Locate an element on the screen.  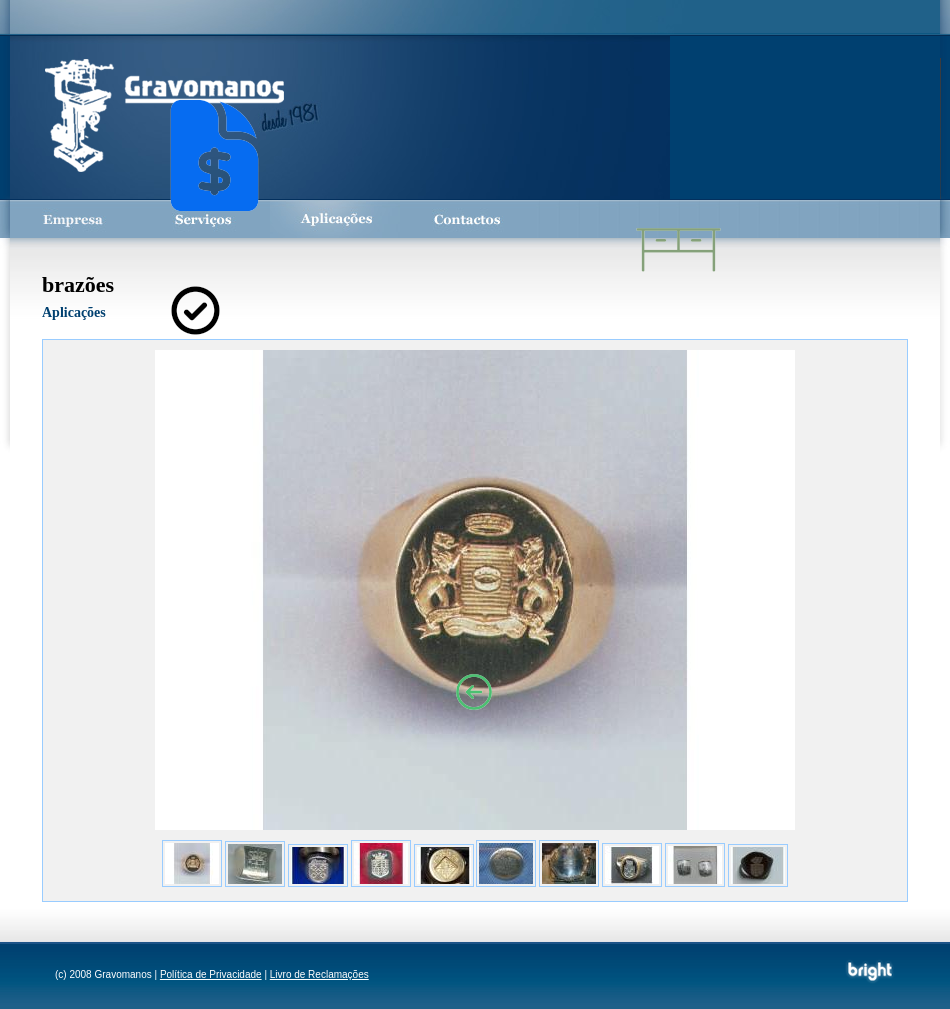
go back to the previous screen is located at coordinates (474, 692).